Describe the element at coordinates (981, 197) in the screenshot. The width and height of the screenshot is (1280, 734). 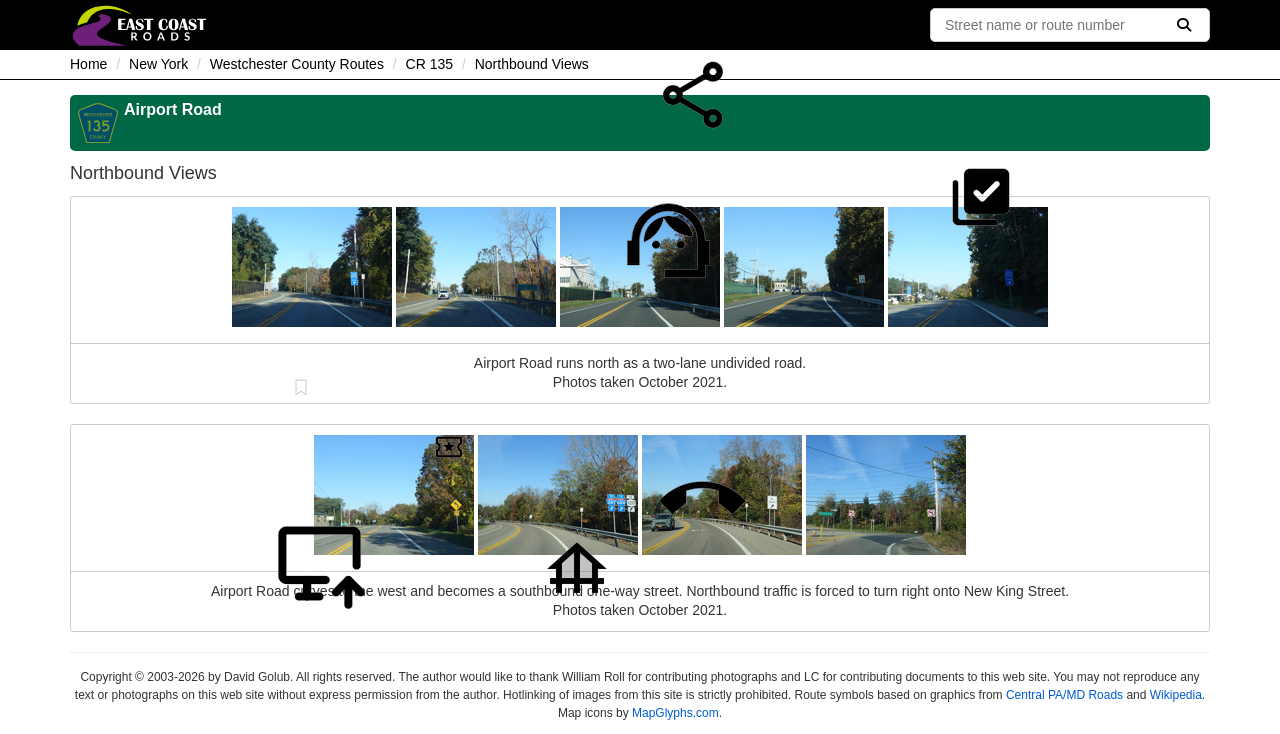
I see `item successfully added to library` at that location.